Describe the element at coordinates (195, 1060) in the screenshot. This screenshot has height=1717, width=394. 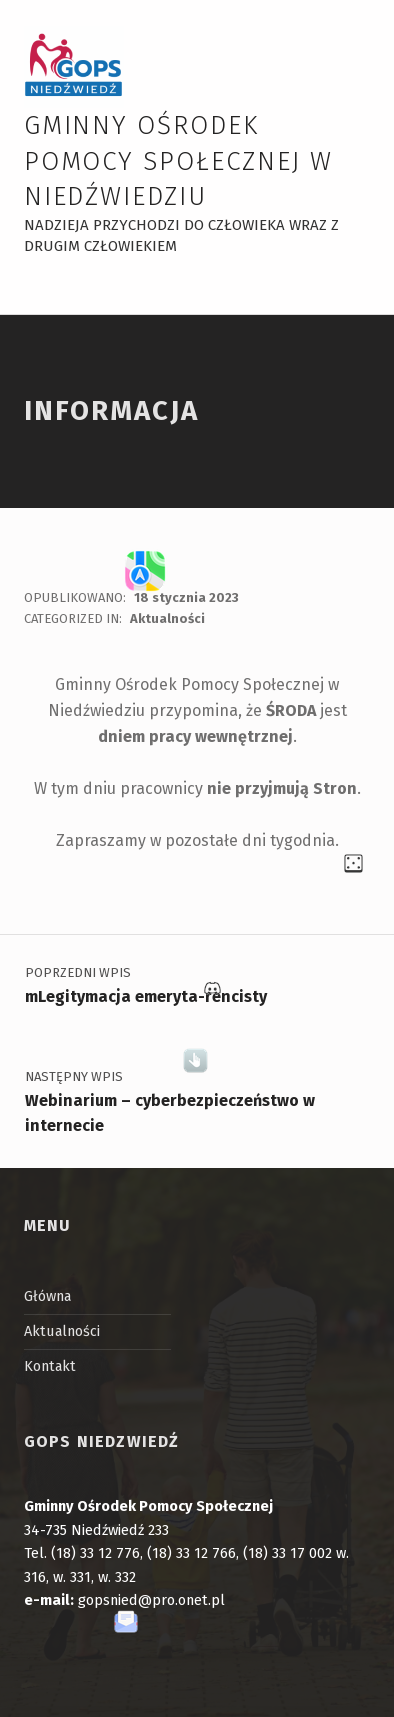
I see `open touché app for touch bar customization` at that location.